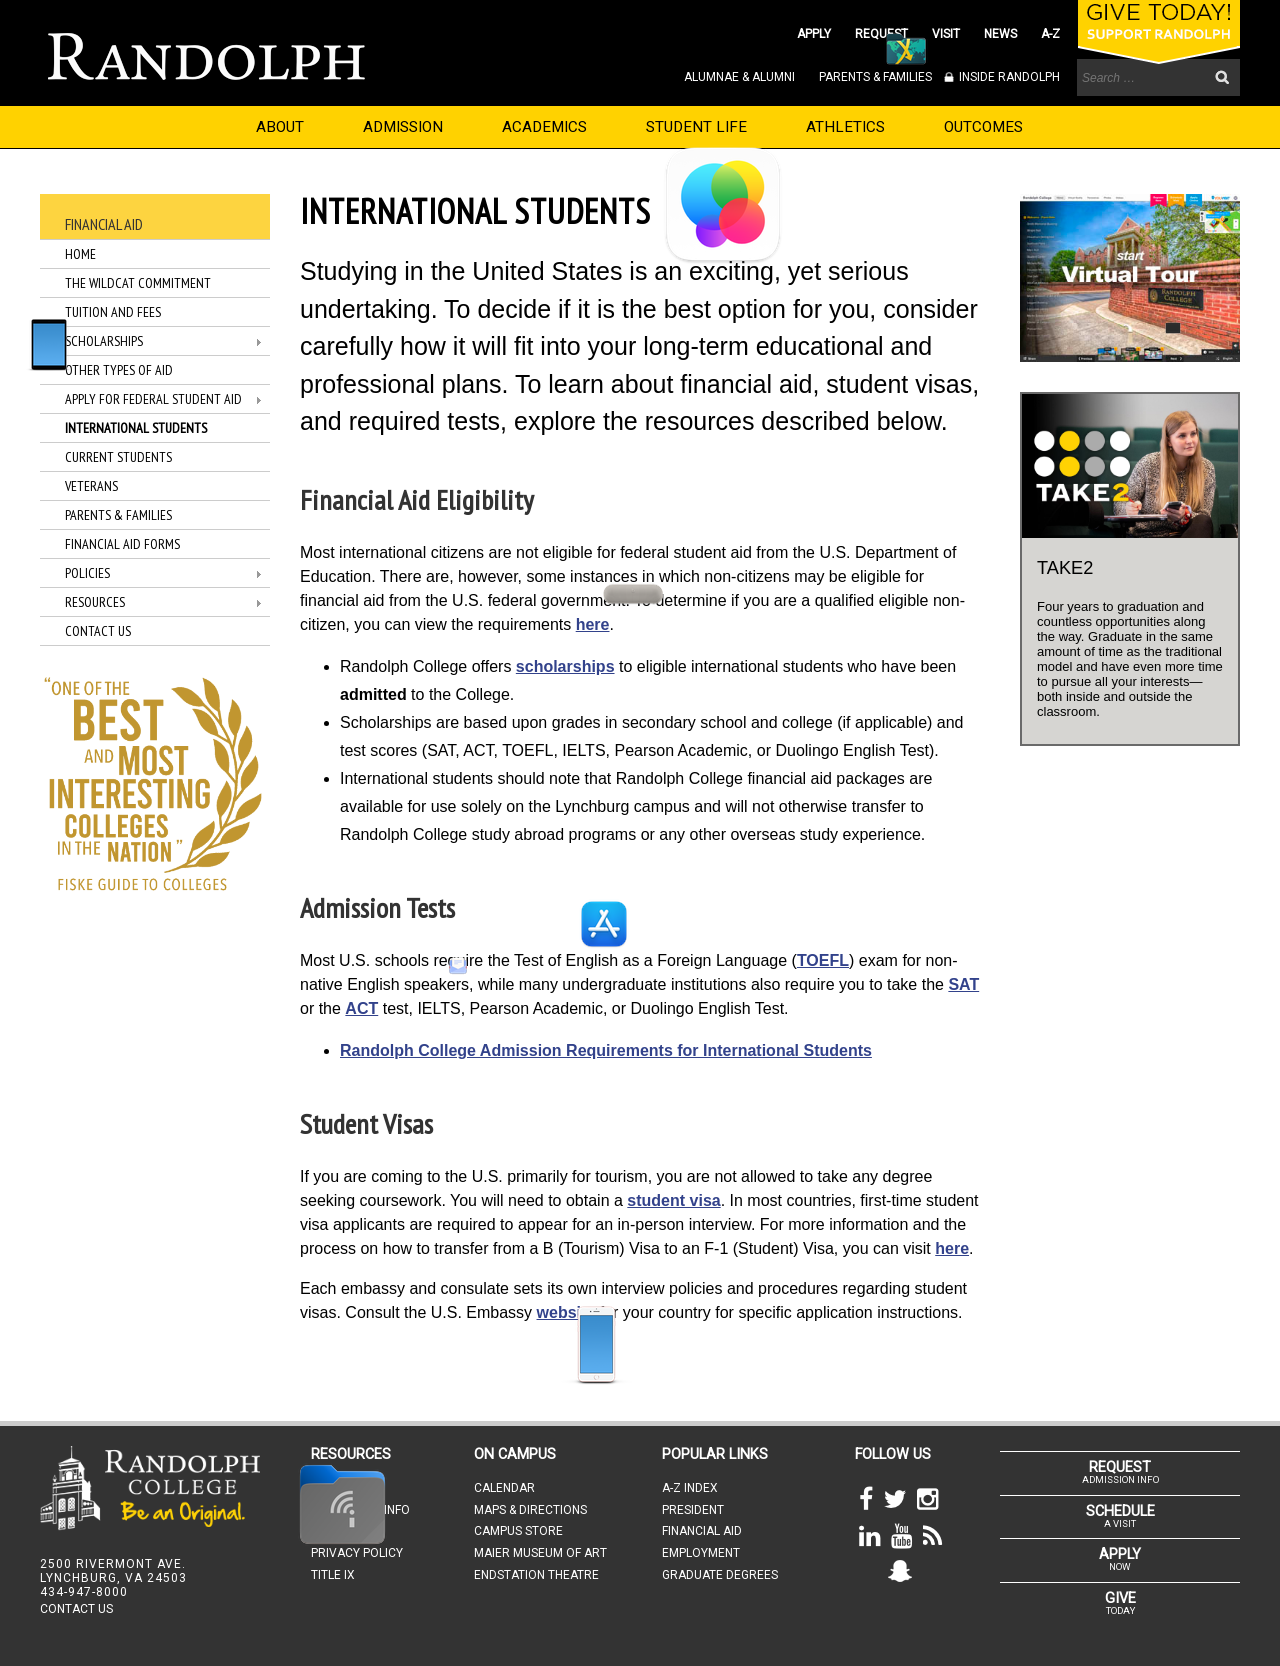 This screenshot has width=1280, height=1666. What do you see at coordinates (458, 966) in the screenshot?
I see `mark email as read` at bounding box center [458, 966].